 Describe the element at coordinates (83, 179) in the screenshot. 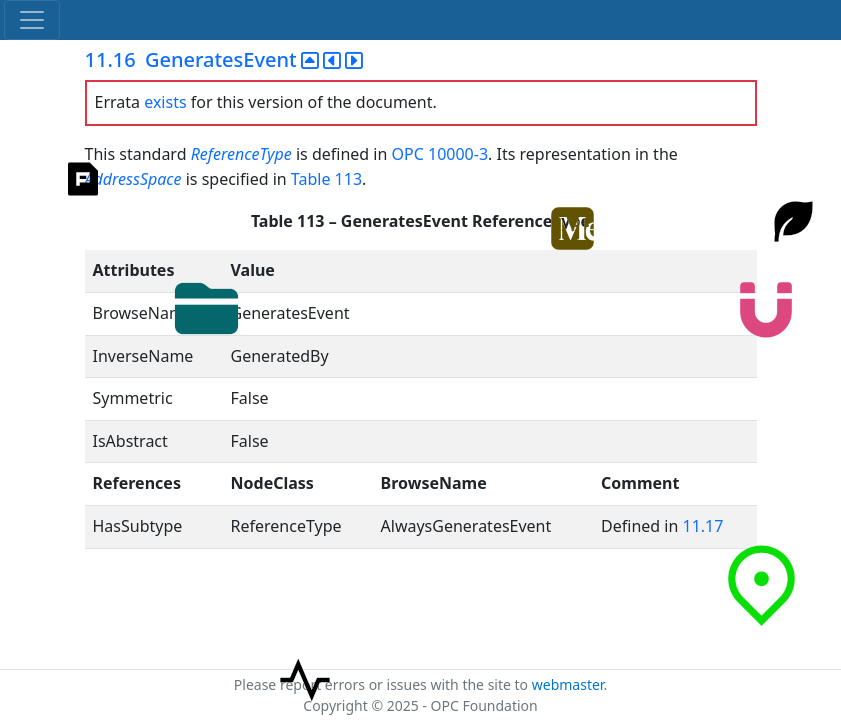

I see `open a PowerPoint presentation file` at that location.